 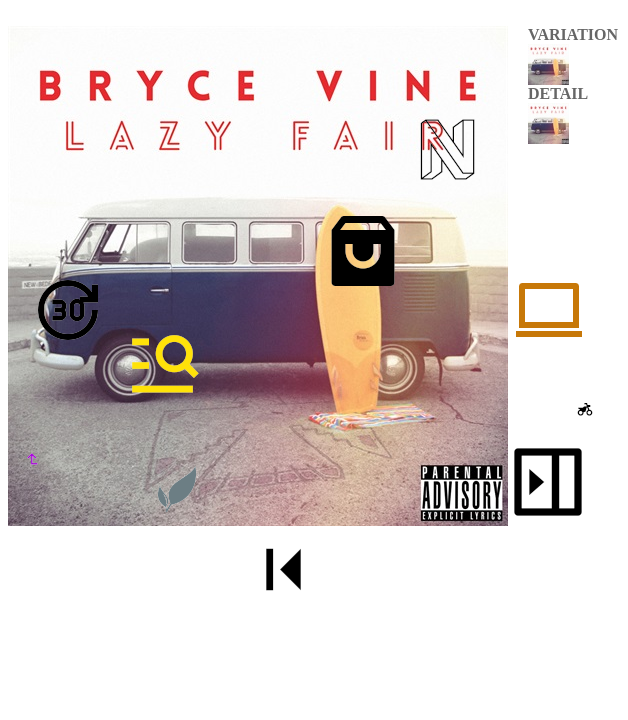 What do you see at coordinates (447, 149) in the screenshot?
I see `neos brand logo` at bounding box center [447, 149].